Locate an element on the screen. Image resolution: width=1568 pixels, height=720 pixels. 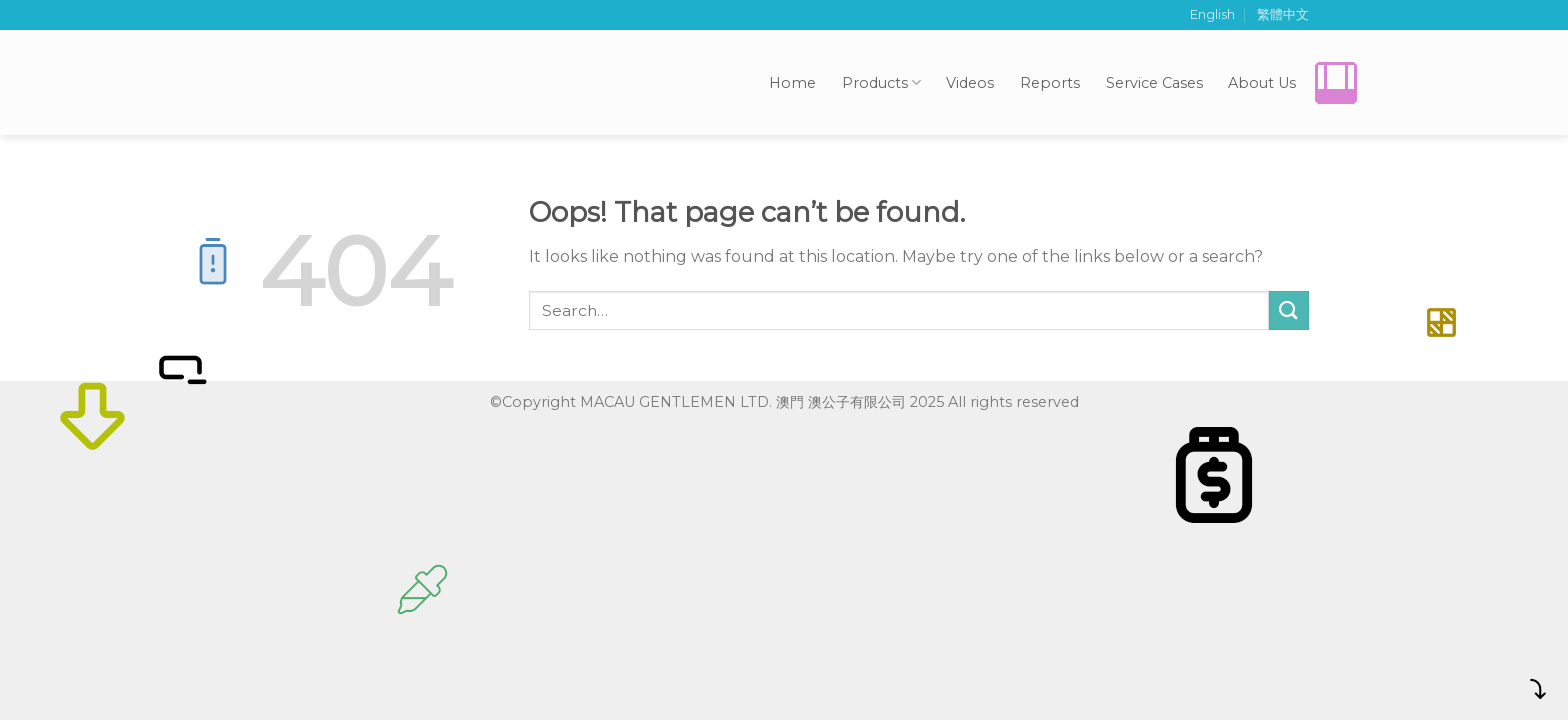
indicates low battery warning is located at coordinates (213, 262).